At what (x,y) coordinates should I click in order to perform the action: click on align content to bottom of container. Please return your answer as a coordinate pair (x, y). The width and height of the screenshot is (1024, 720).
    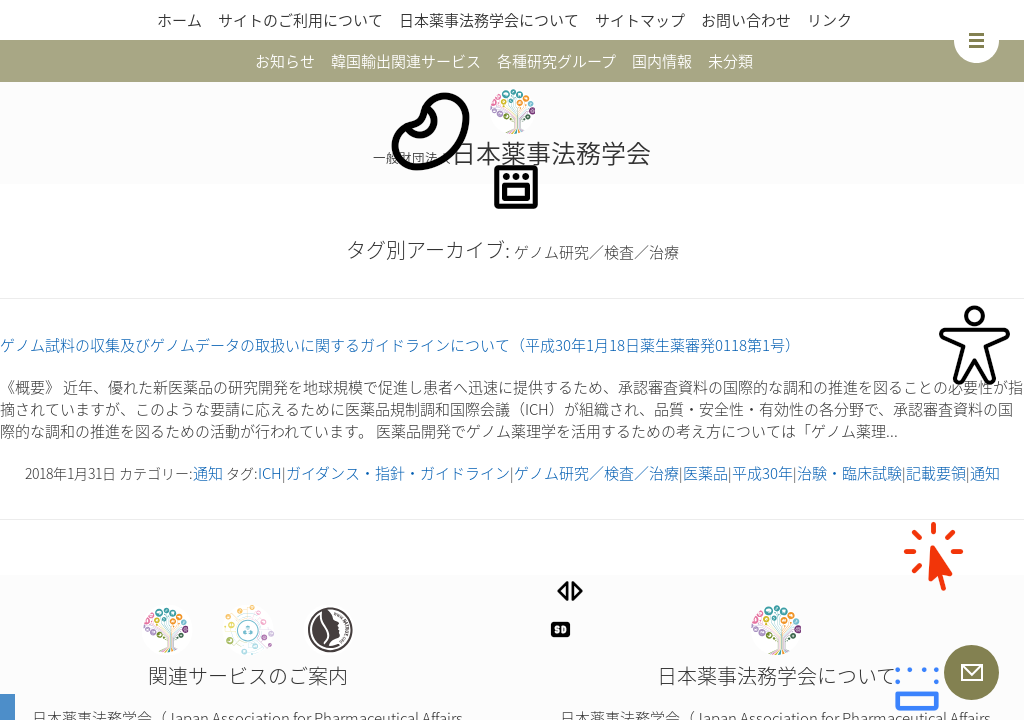
    Looking at the image, I should click on (917, 689).